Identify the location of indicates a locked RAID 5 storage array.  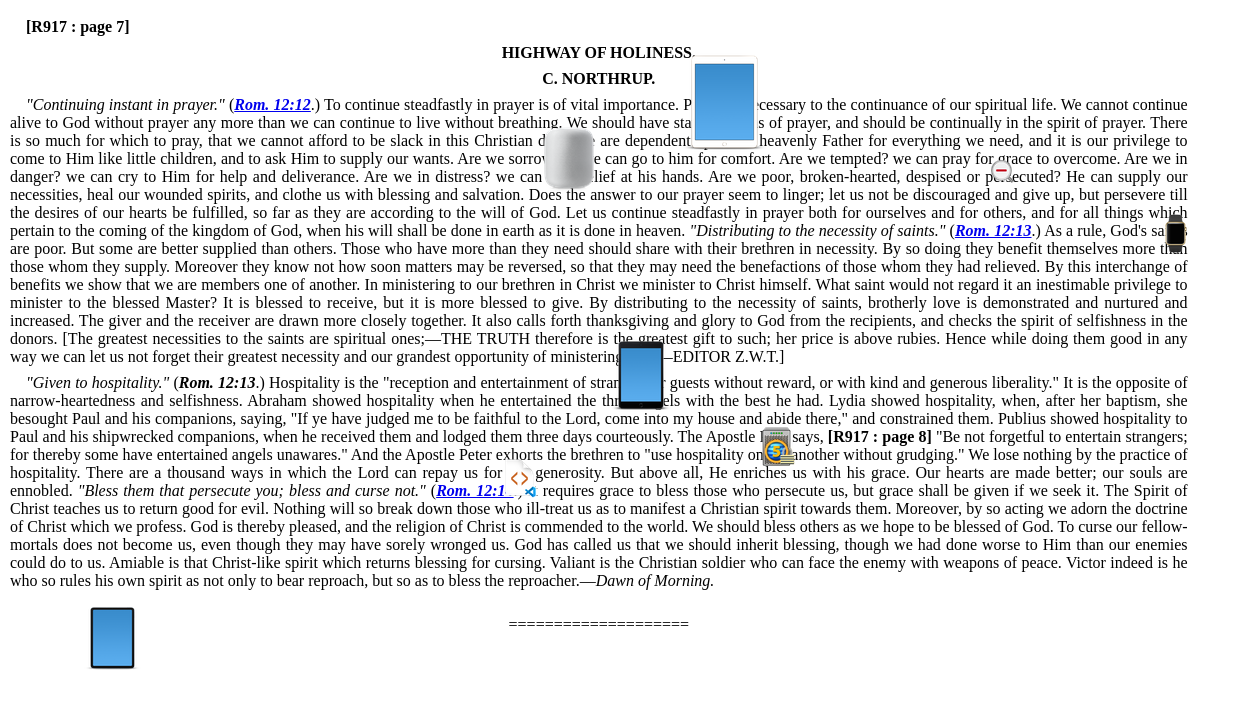
(776, 446).